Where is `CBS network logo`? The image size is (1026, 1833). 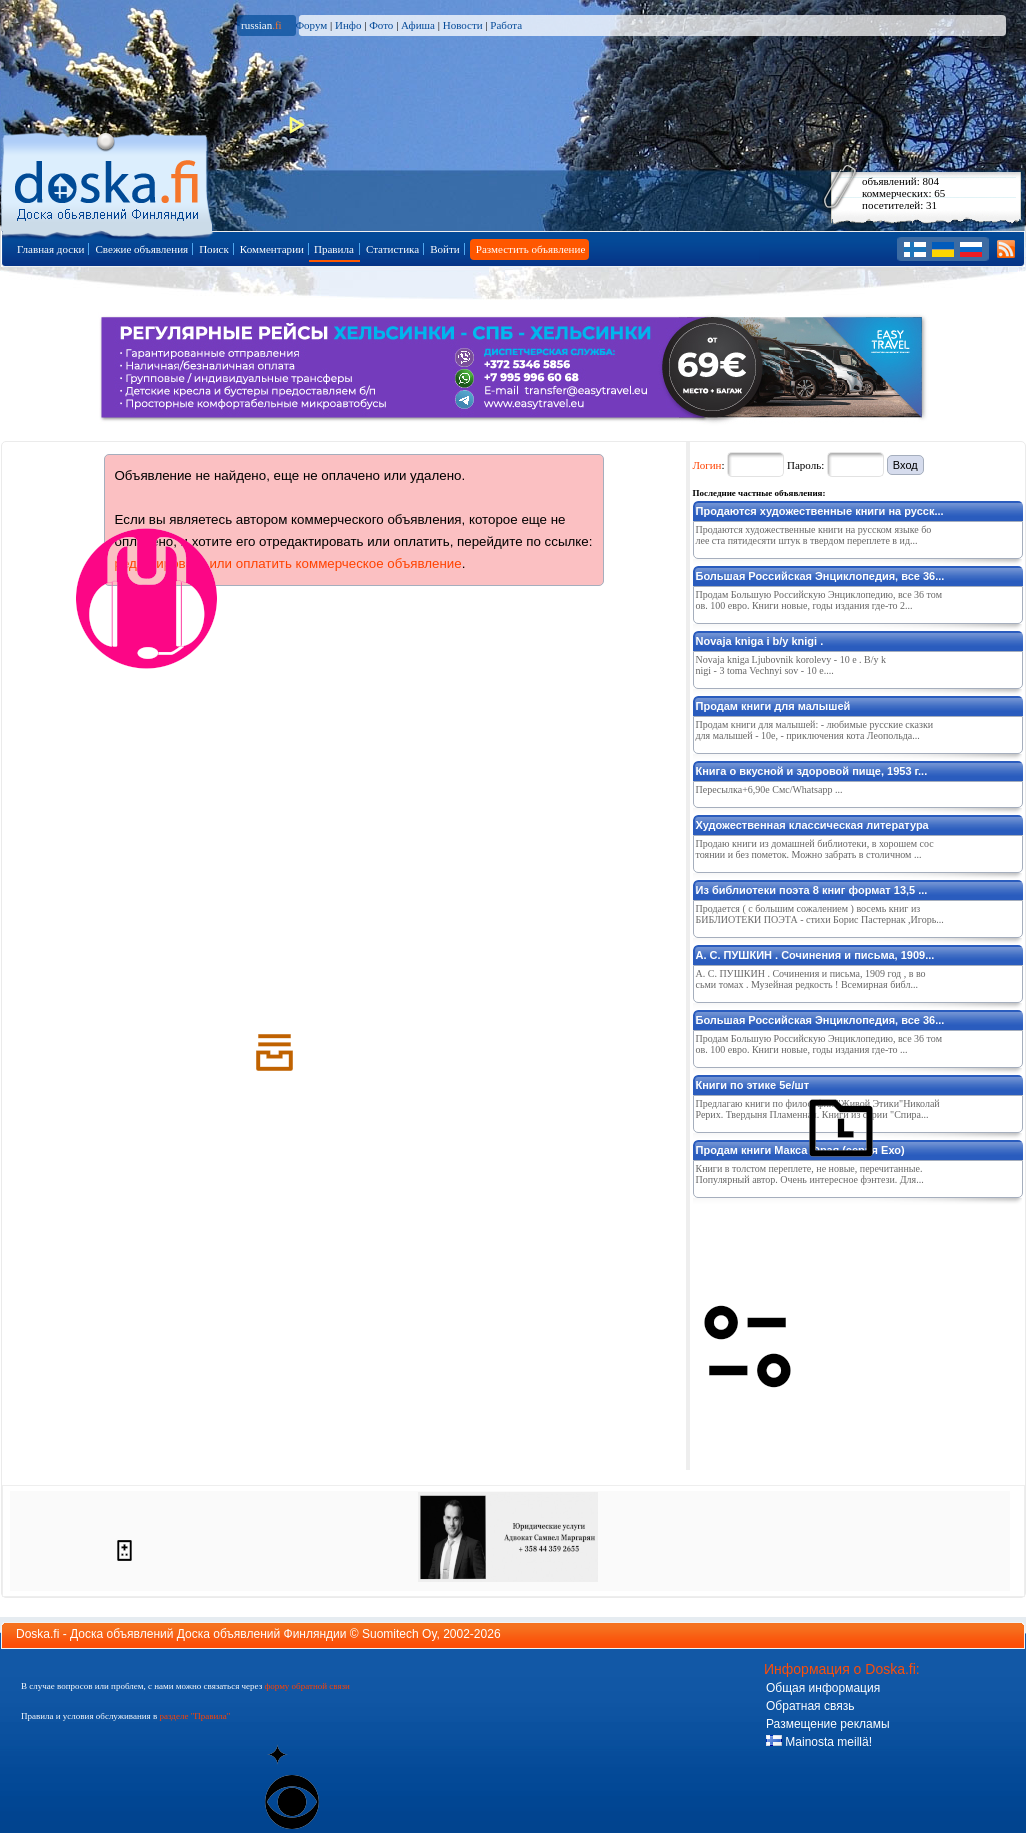 CBS network logo is located at coordinates (292, 1802).